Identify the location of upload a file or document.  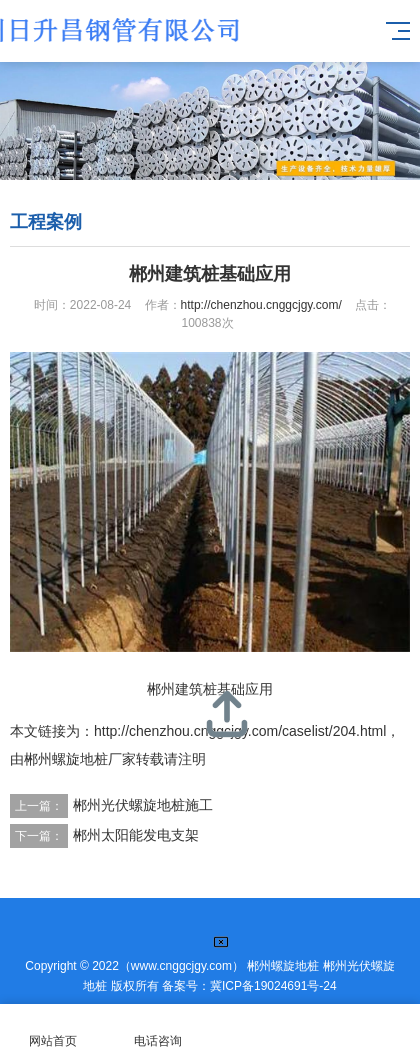
(227, 714).